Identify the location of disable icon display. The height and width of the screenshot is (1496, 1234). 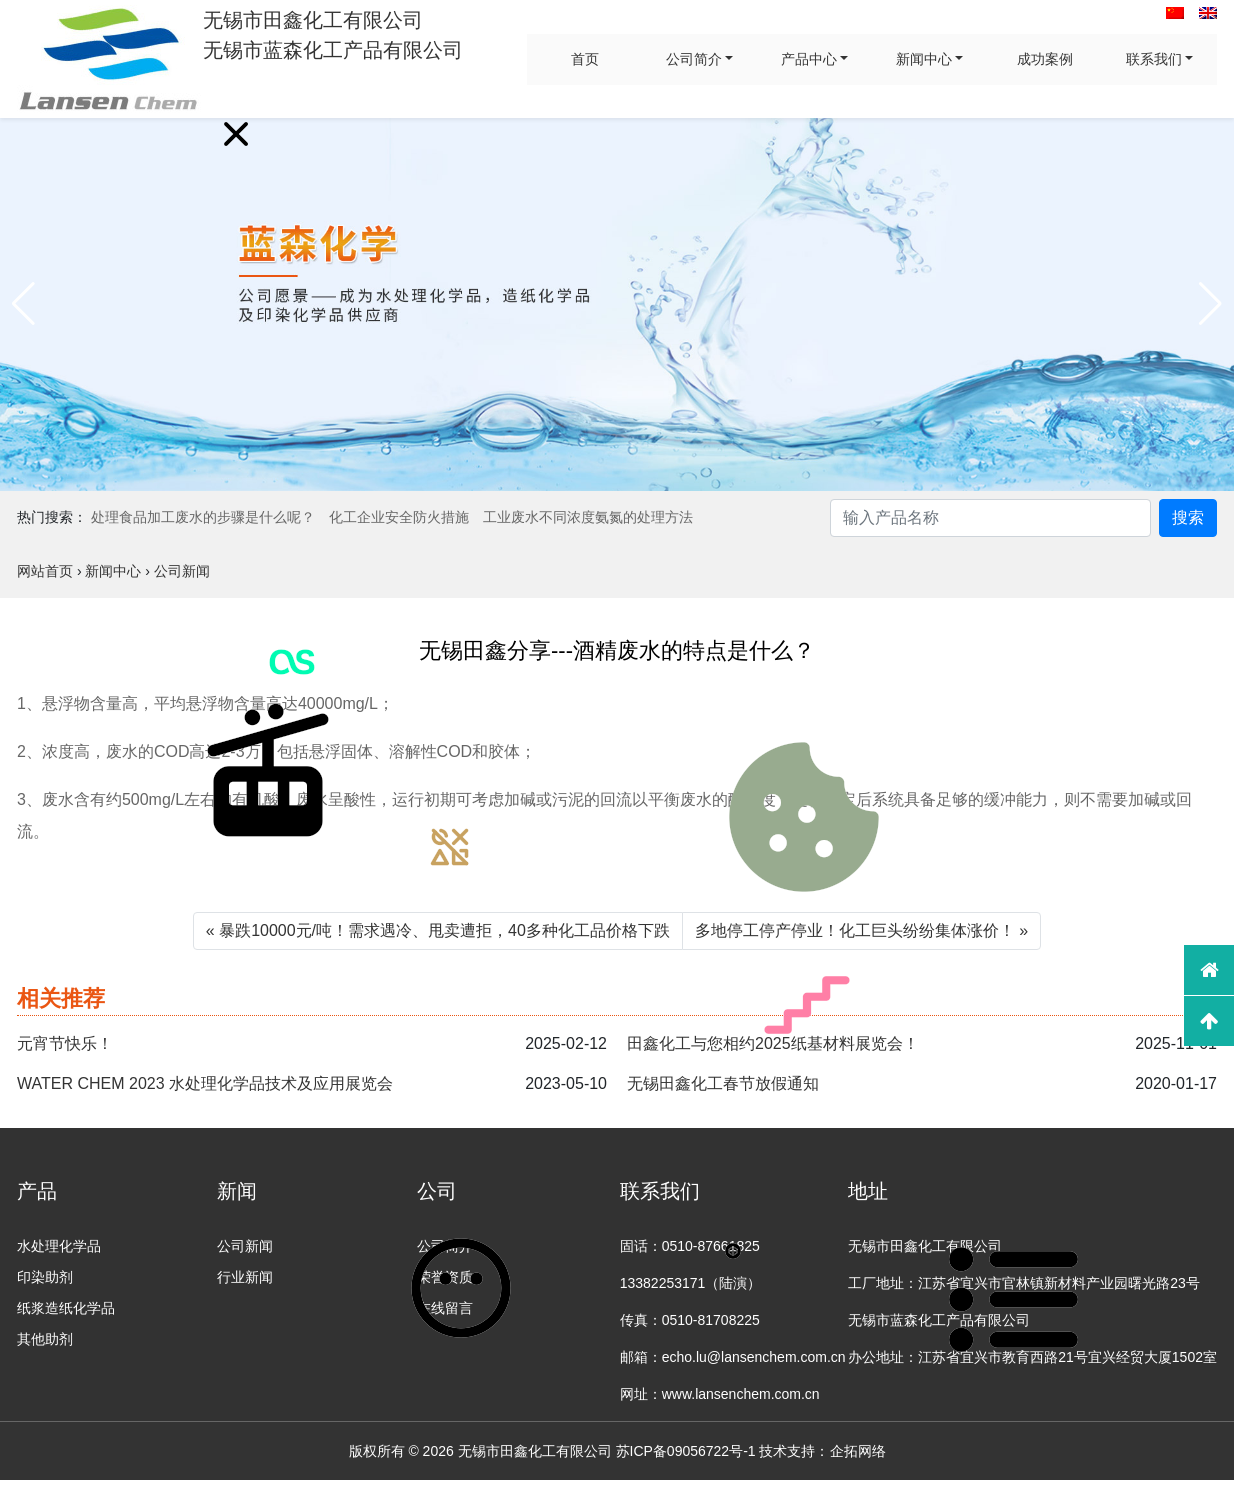
(450, 847).